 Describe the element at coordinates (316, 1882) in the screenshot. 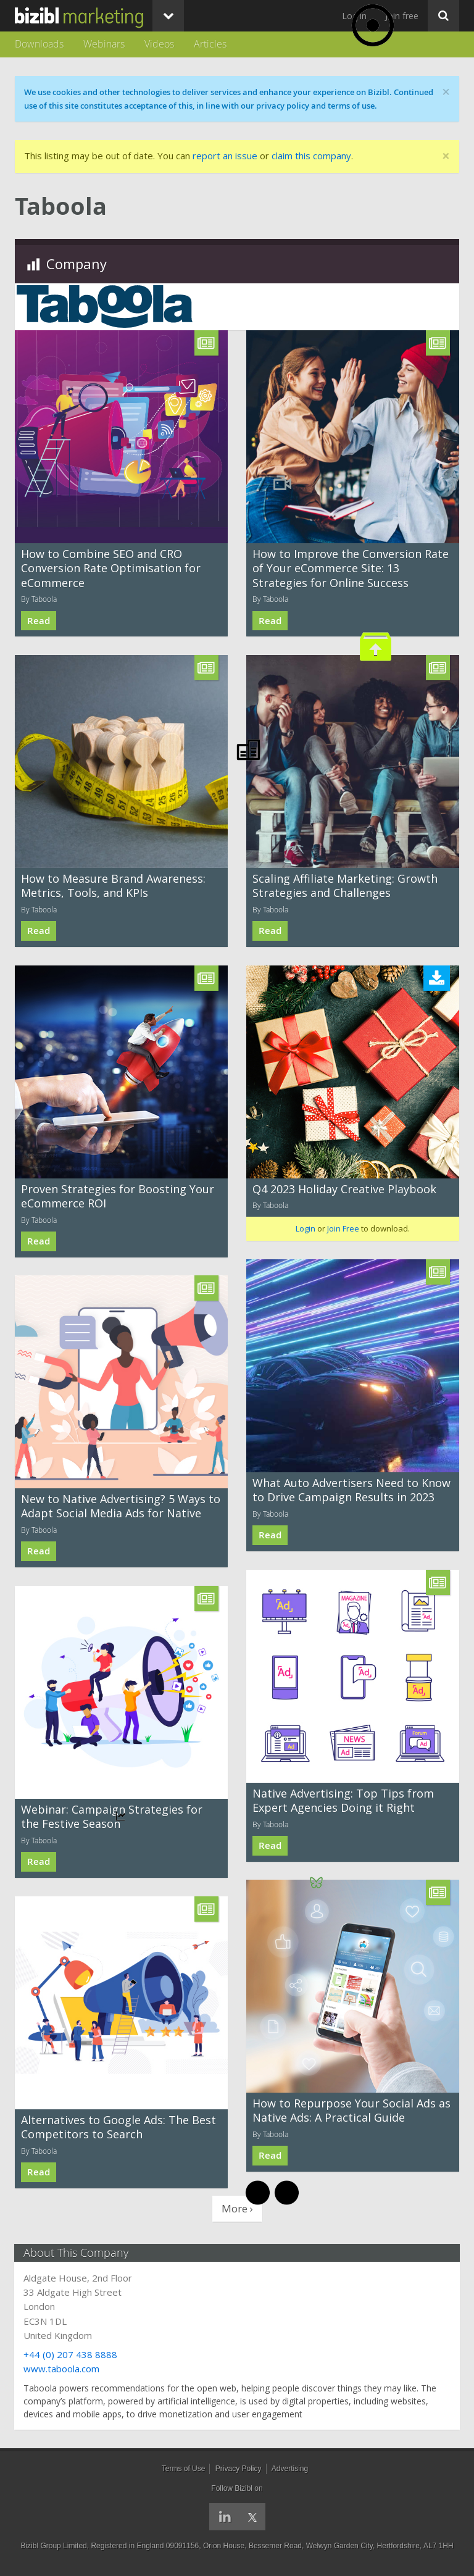

I see `open the Bluesky app` at that location.